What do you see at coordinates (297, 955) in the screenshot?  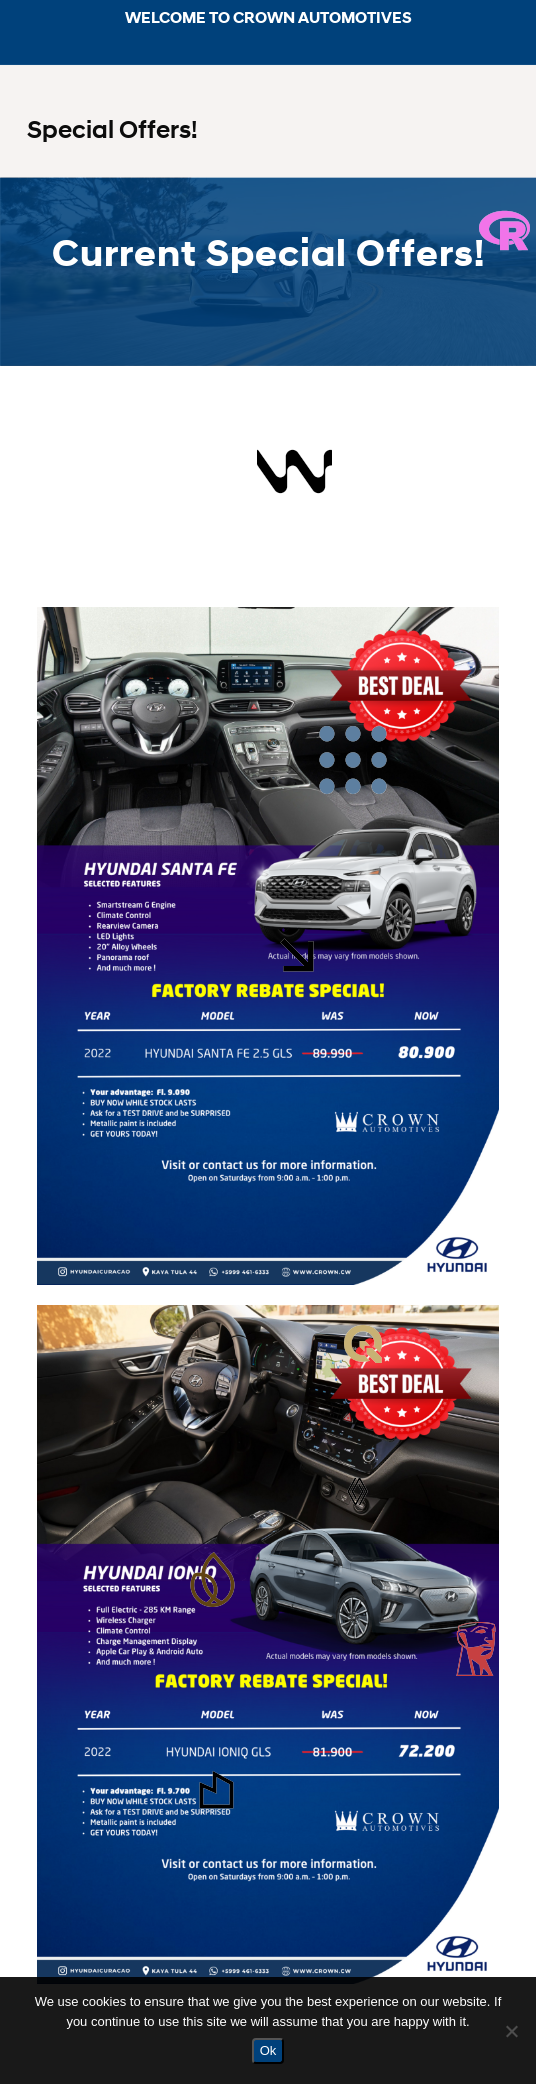 I see `navigate to the next item below` at bounding box center [297, 955].